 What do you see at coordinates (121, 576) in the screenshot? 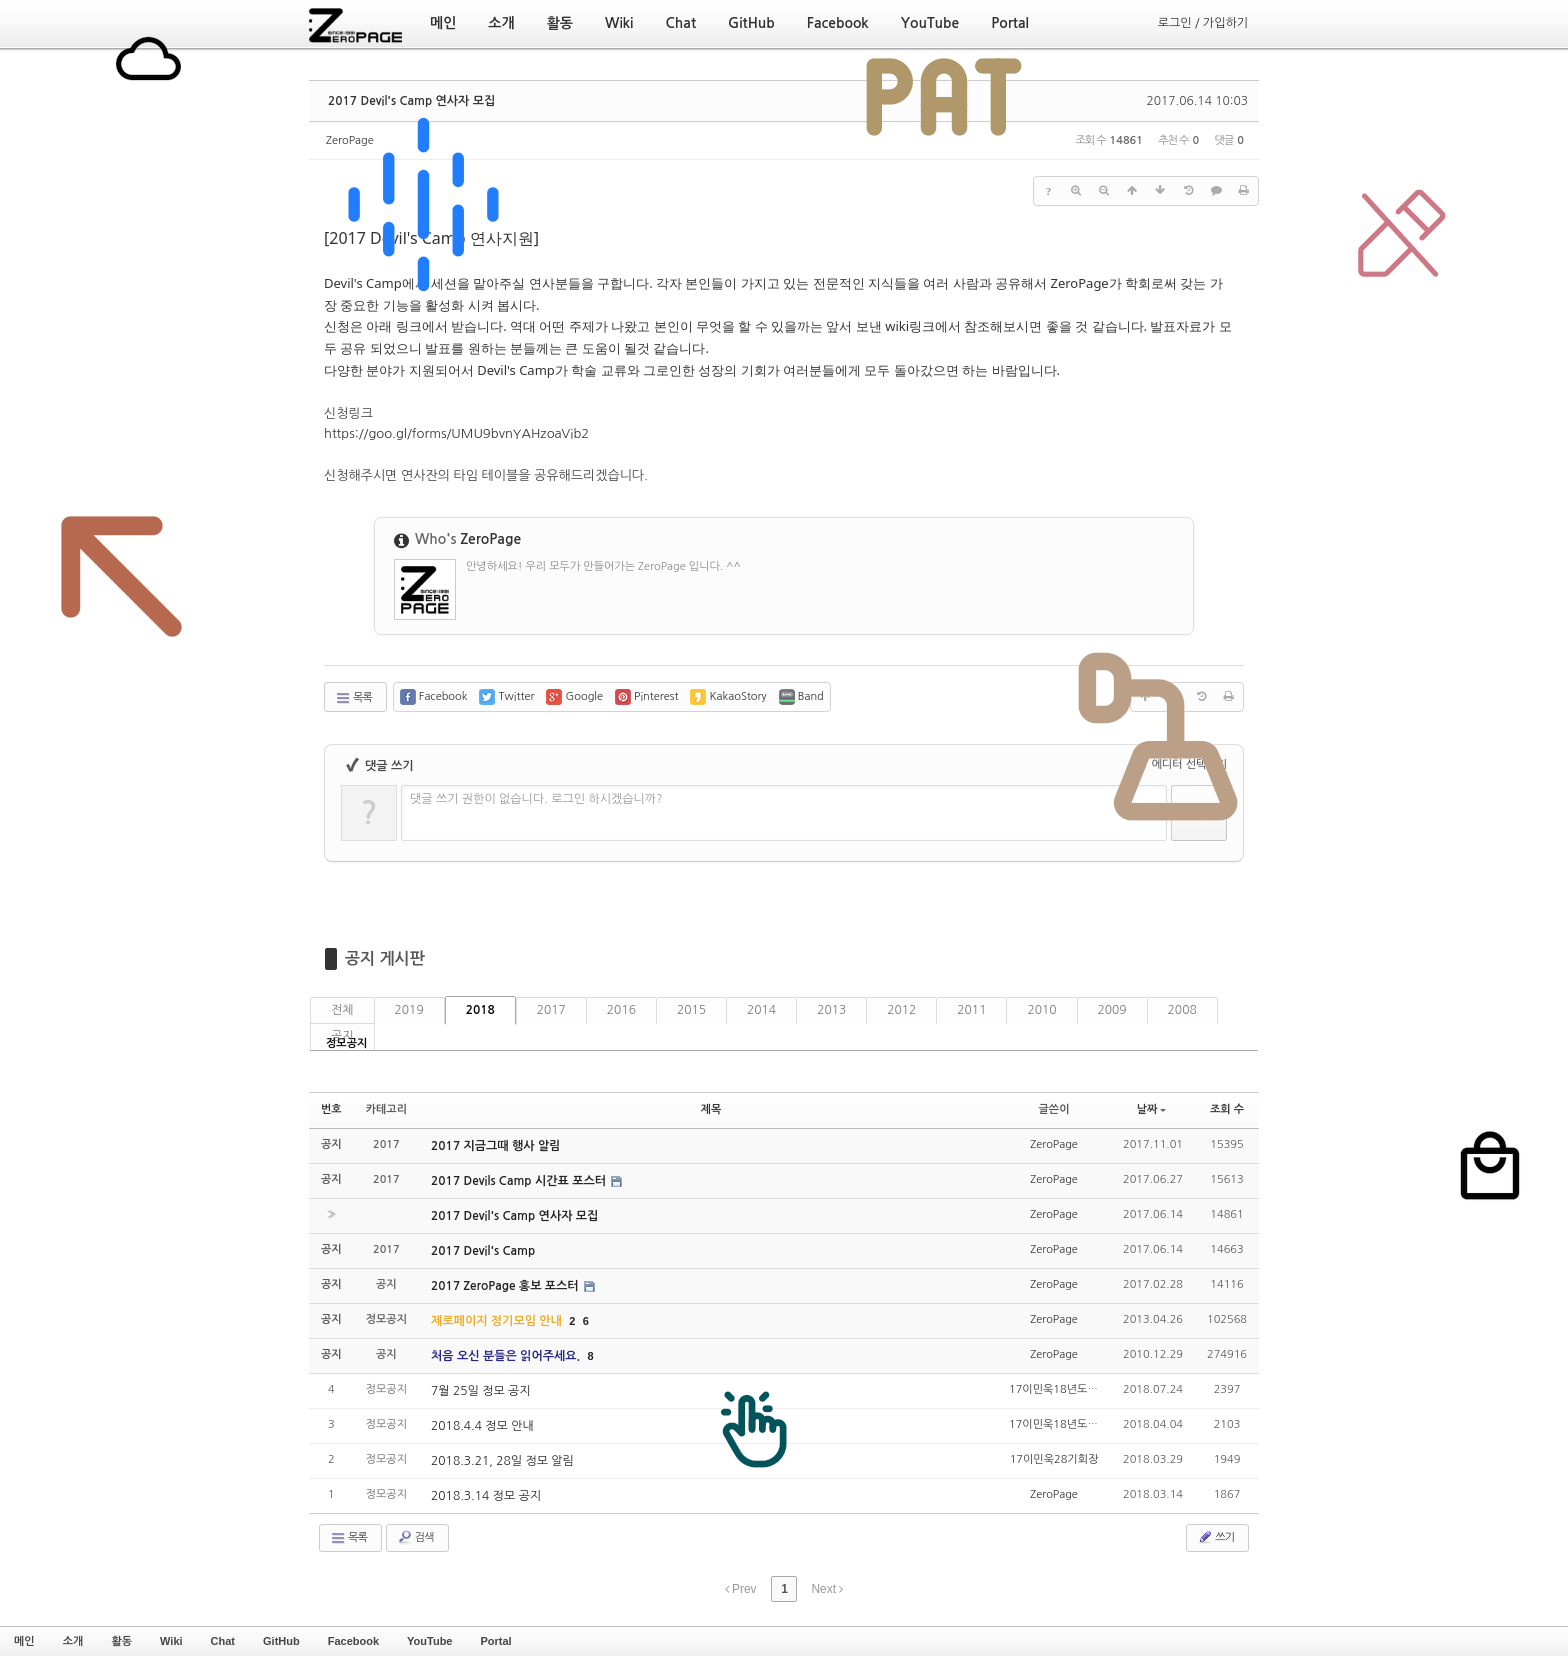
I see `navigate back or return to previous screen` at bounding box center [121, 576].